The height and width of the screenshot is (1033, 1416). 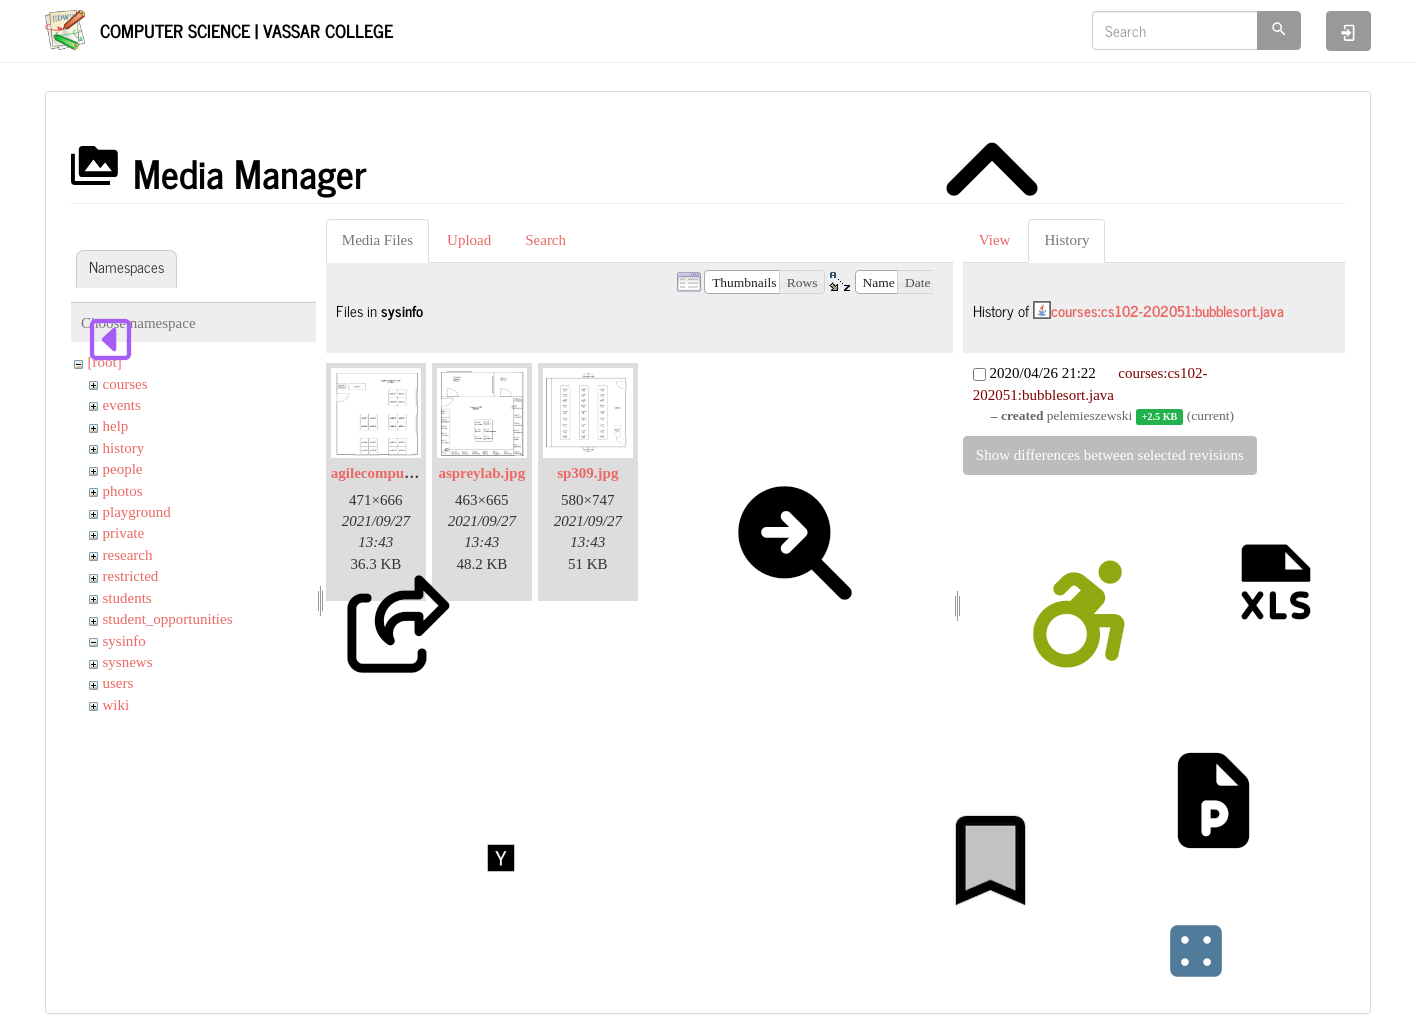 I want to click on indicates wheelchair accessible route or facility, so click(x=1080, y=614).